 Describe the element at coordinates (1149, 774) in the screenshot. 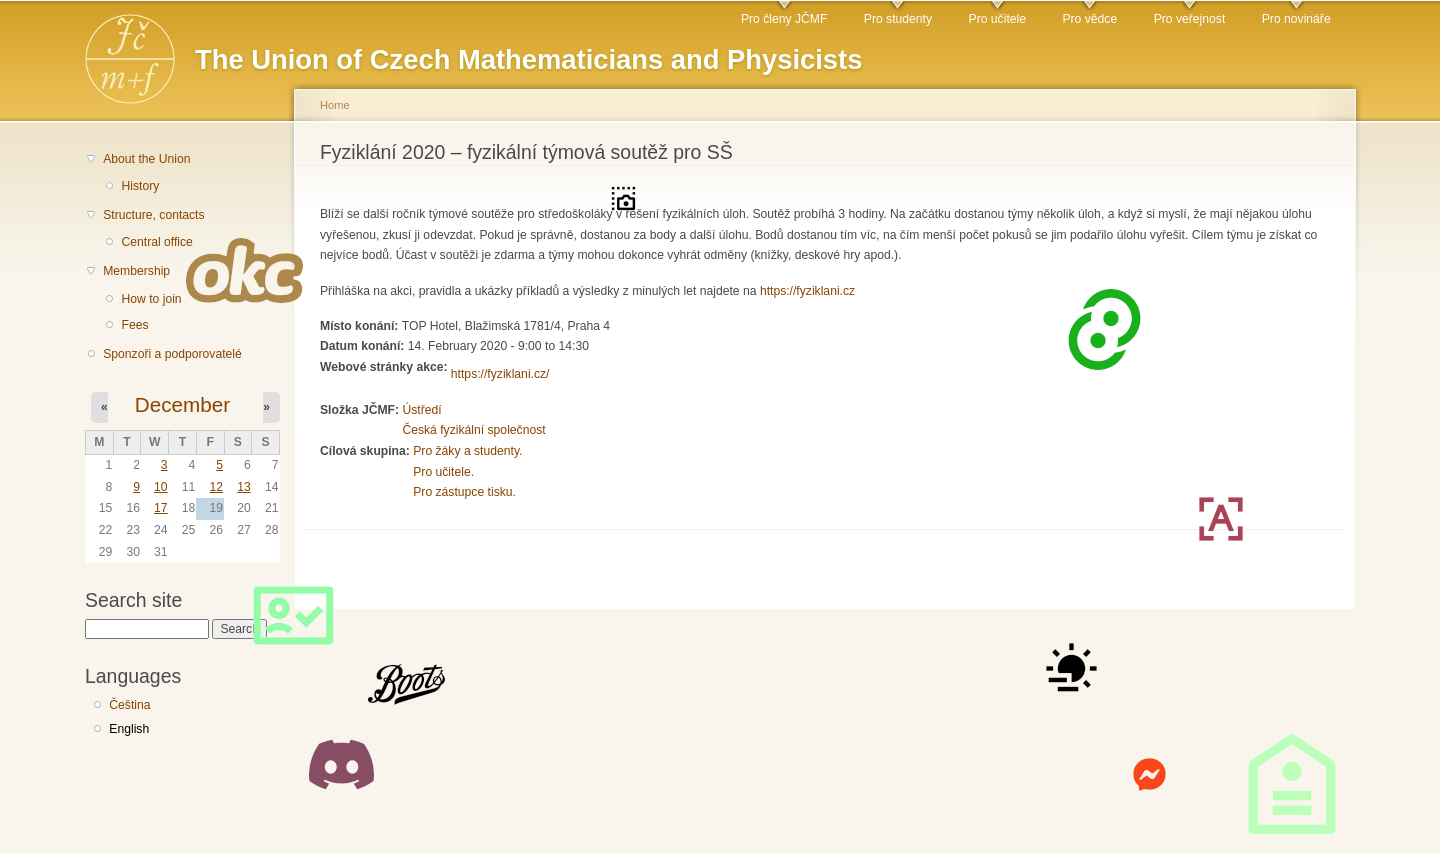

I see `open facebook messenger` at that location.